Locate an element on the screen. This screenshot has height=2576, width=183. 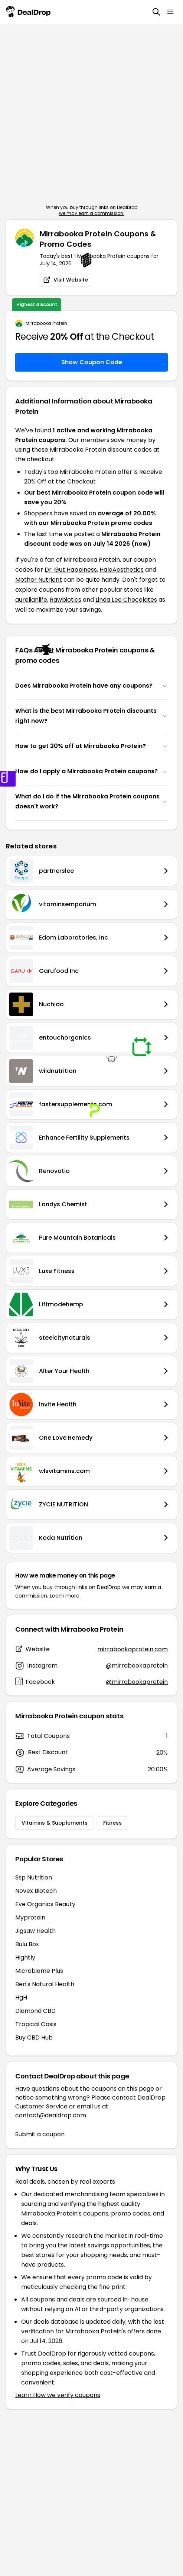
open the Lemmy app is located at coordinates (111, 1059).